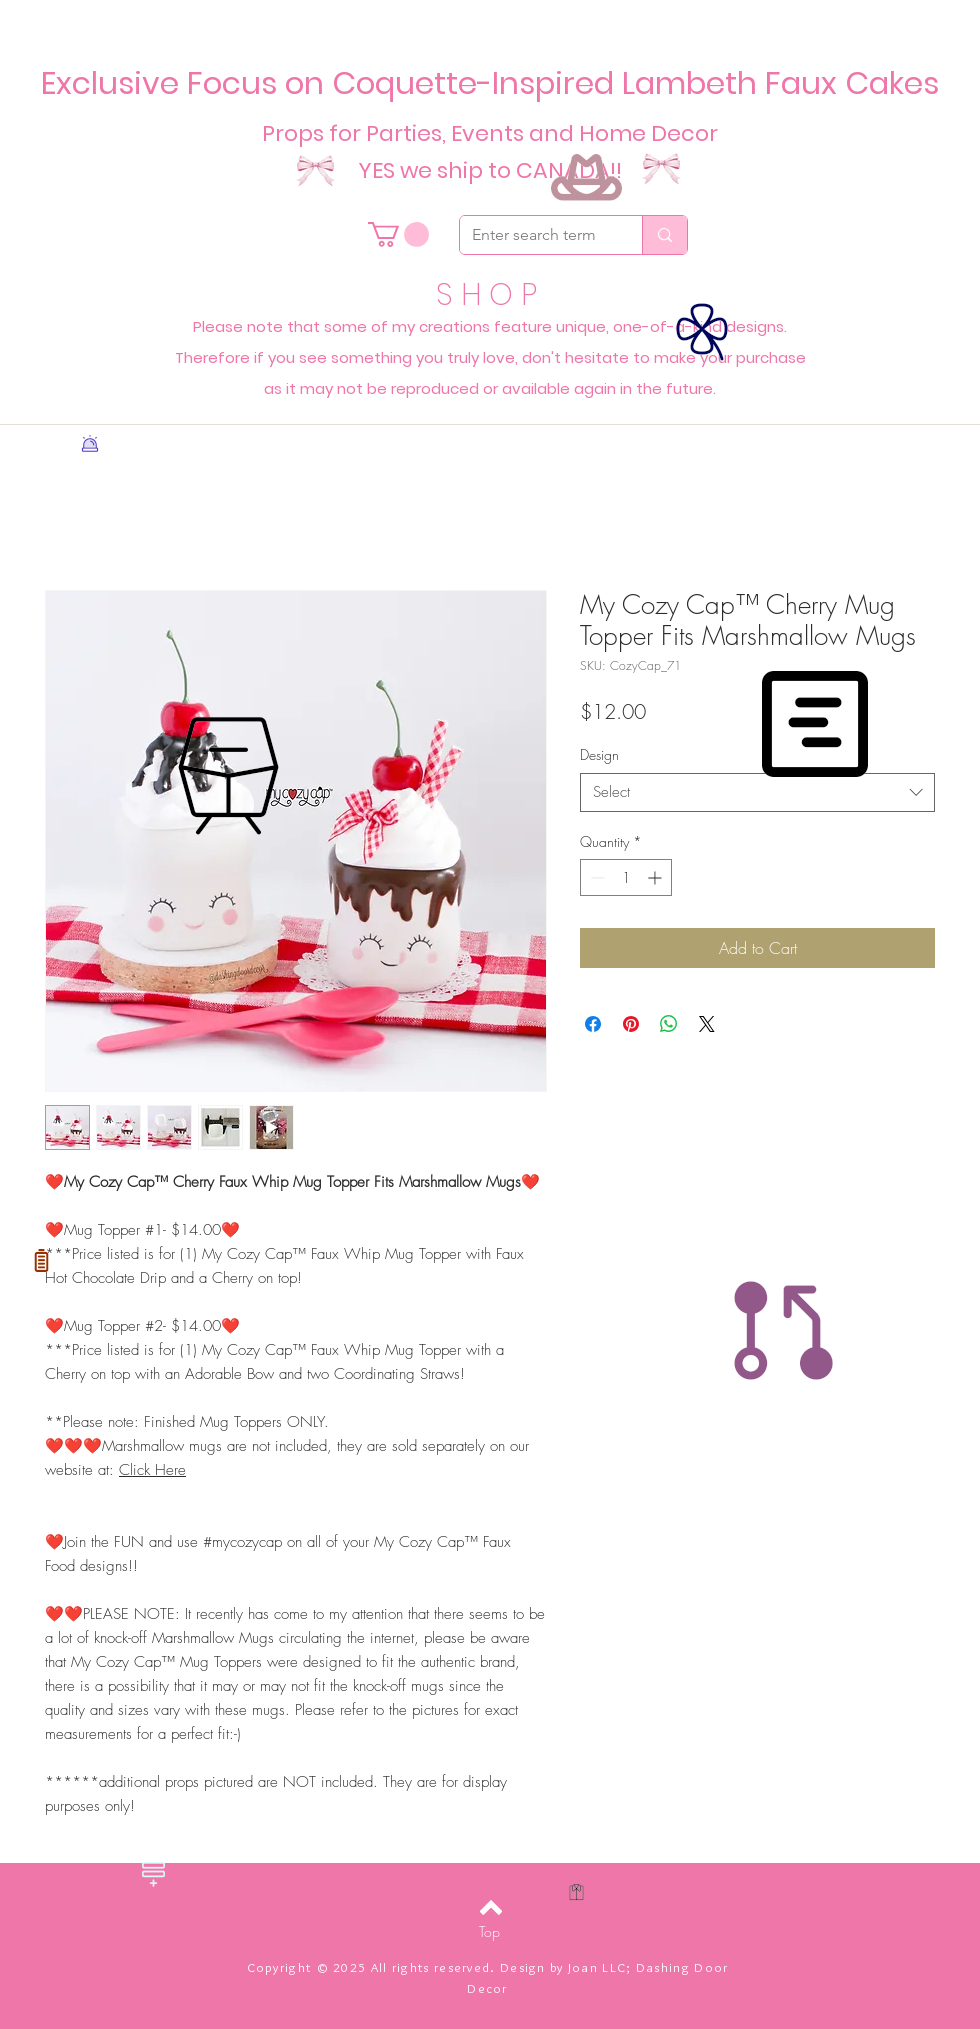 The width and height of the screenshot is (980, 2029). What do you see at coordinates (576, 1892) in the screenshot?
I see `view clothing or apparel items` at bounding box center [576, 1892].